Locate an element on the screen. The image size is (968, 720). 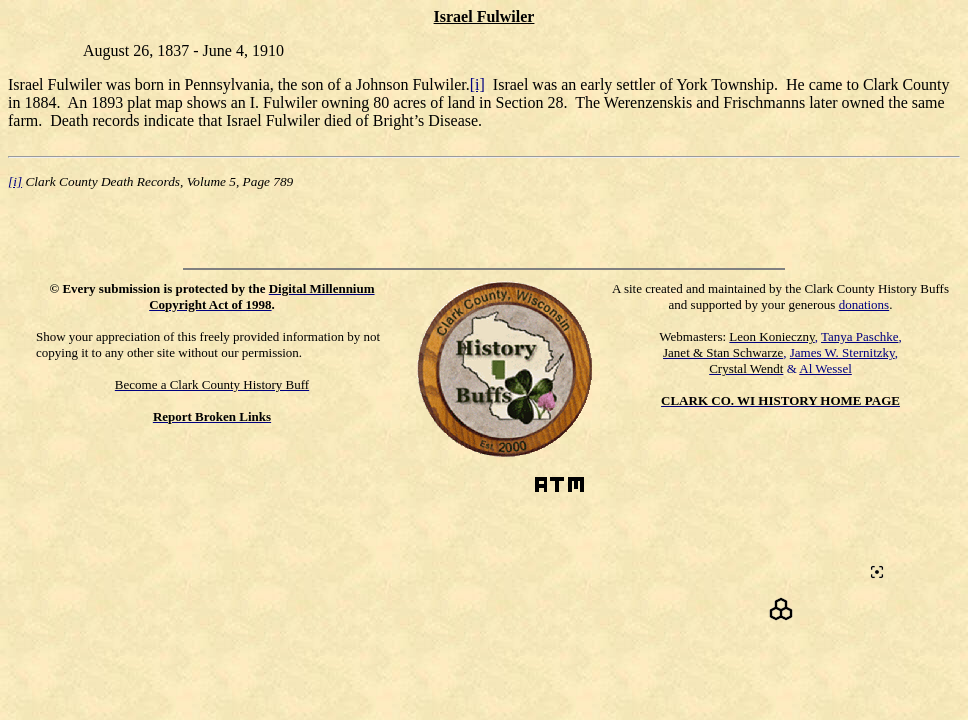
view modular components or building blocks is located at coordinates (781, 609).